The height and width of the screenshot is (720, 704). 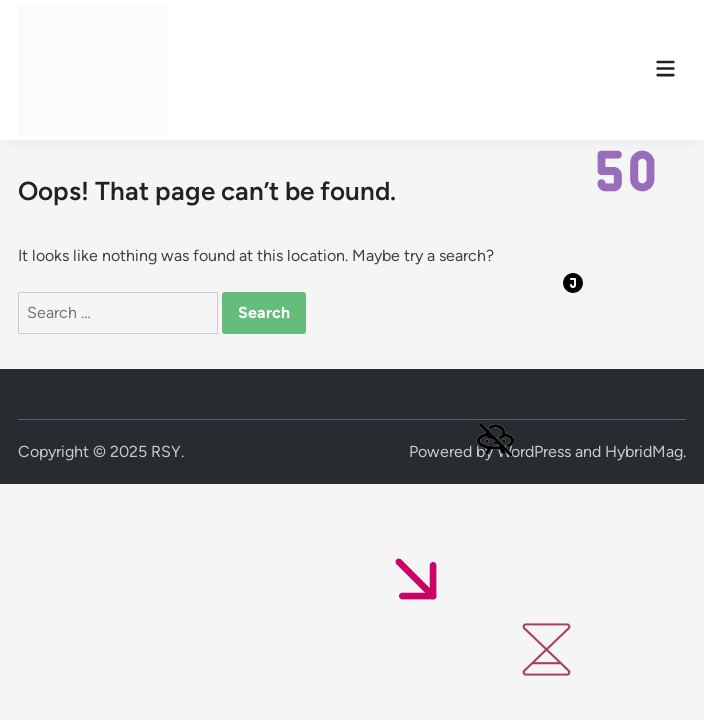 What do you see at coordinates (626, 171) in the screenshot?
I see `indicates a count or quantity of 50` at bounding box center [626, 171].